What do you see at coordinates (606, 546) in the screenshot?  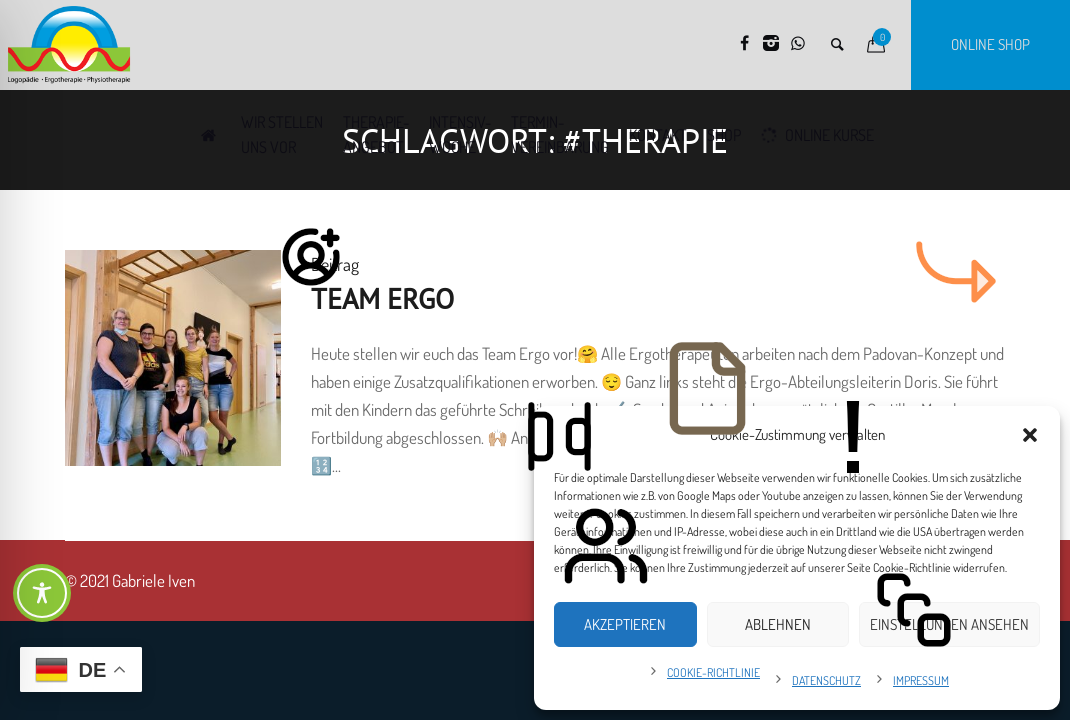 I see `view all users or team members` at bounding box center [606, 546].